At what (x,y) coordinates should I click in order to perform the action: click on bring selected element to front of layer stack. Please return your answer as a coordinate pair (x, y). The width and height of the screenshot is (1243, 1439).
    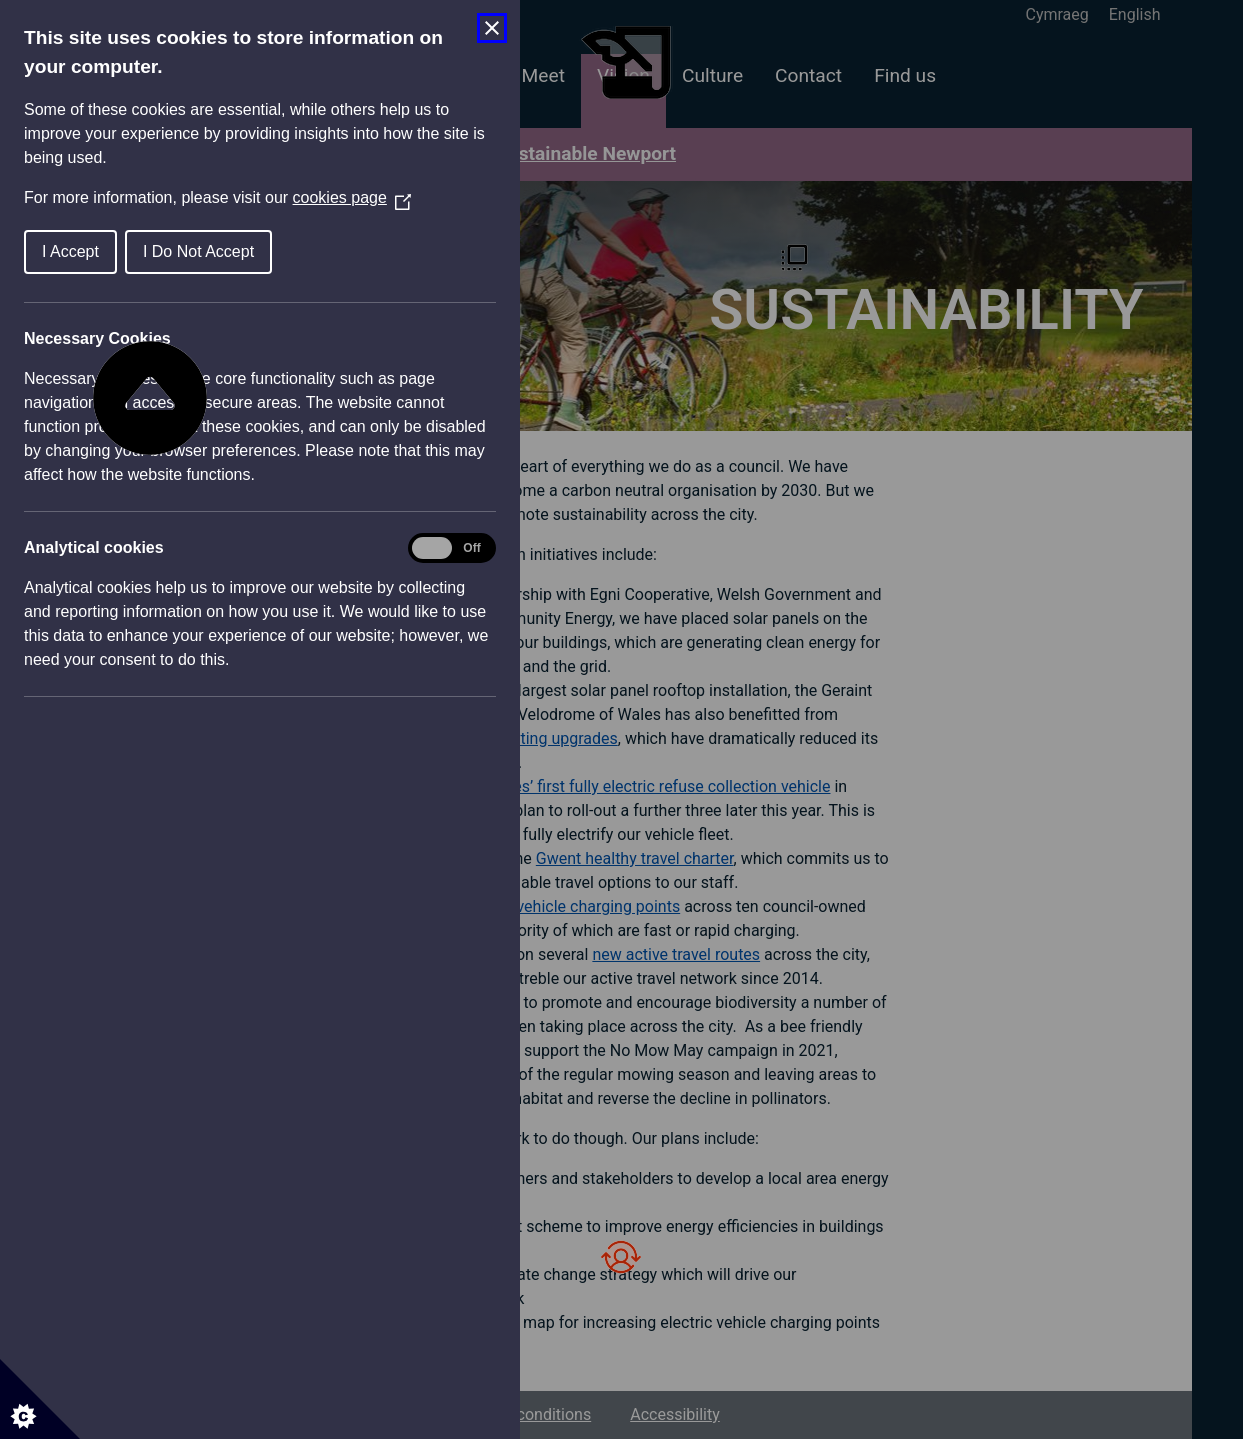
    Looking at the image, I should click on (794, 257).